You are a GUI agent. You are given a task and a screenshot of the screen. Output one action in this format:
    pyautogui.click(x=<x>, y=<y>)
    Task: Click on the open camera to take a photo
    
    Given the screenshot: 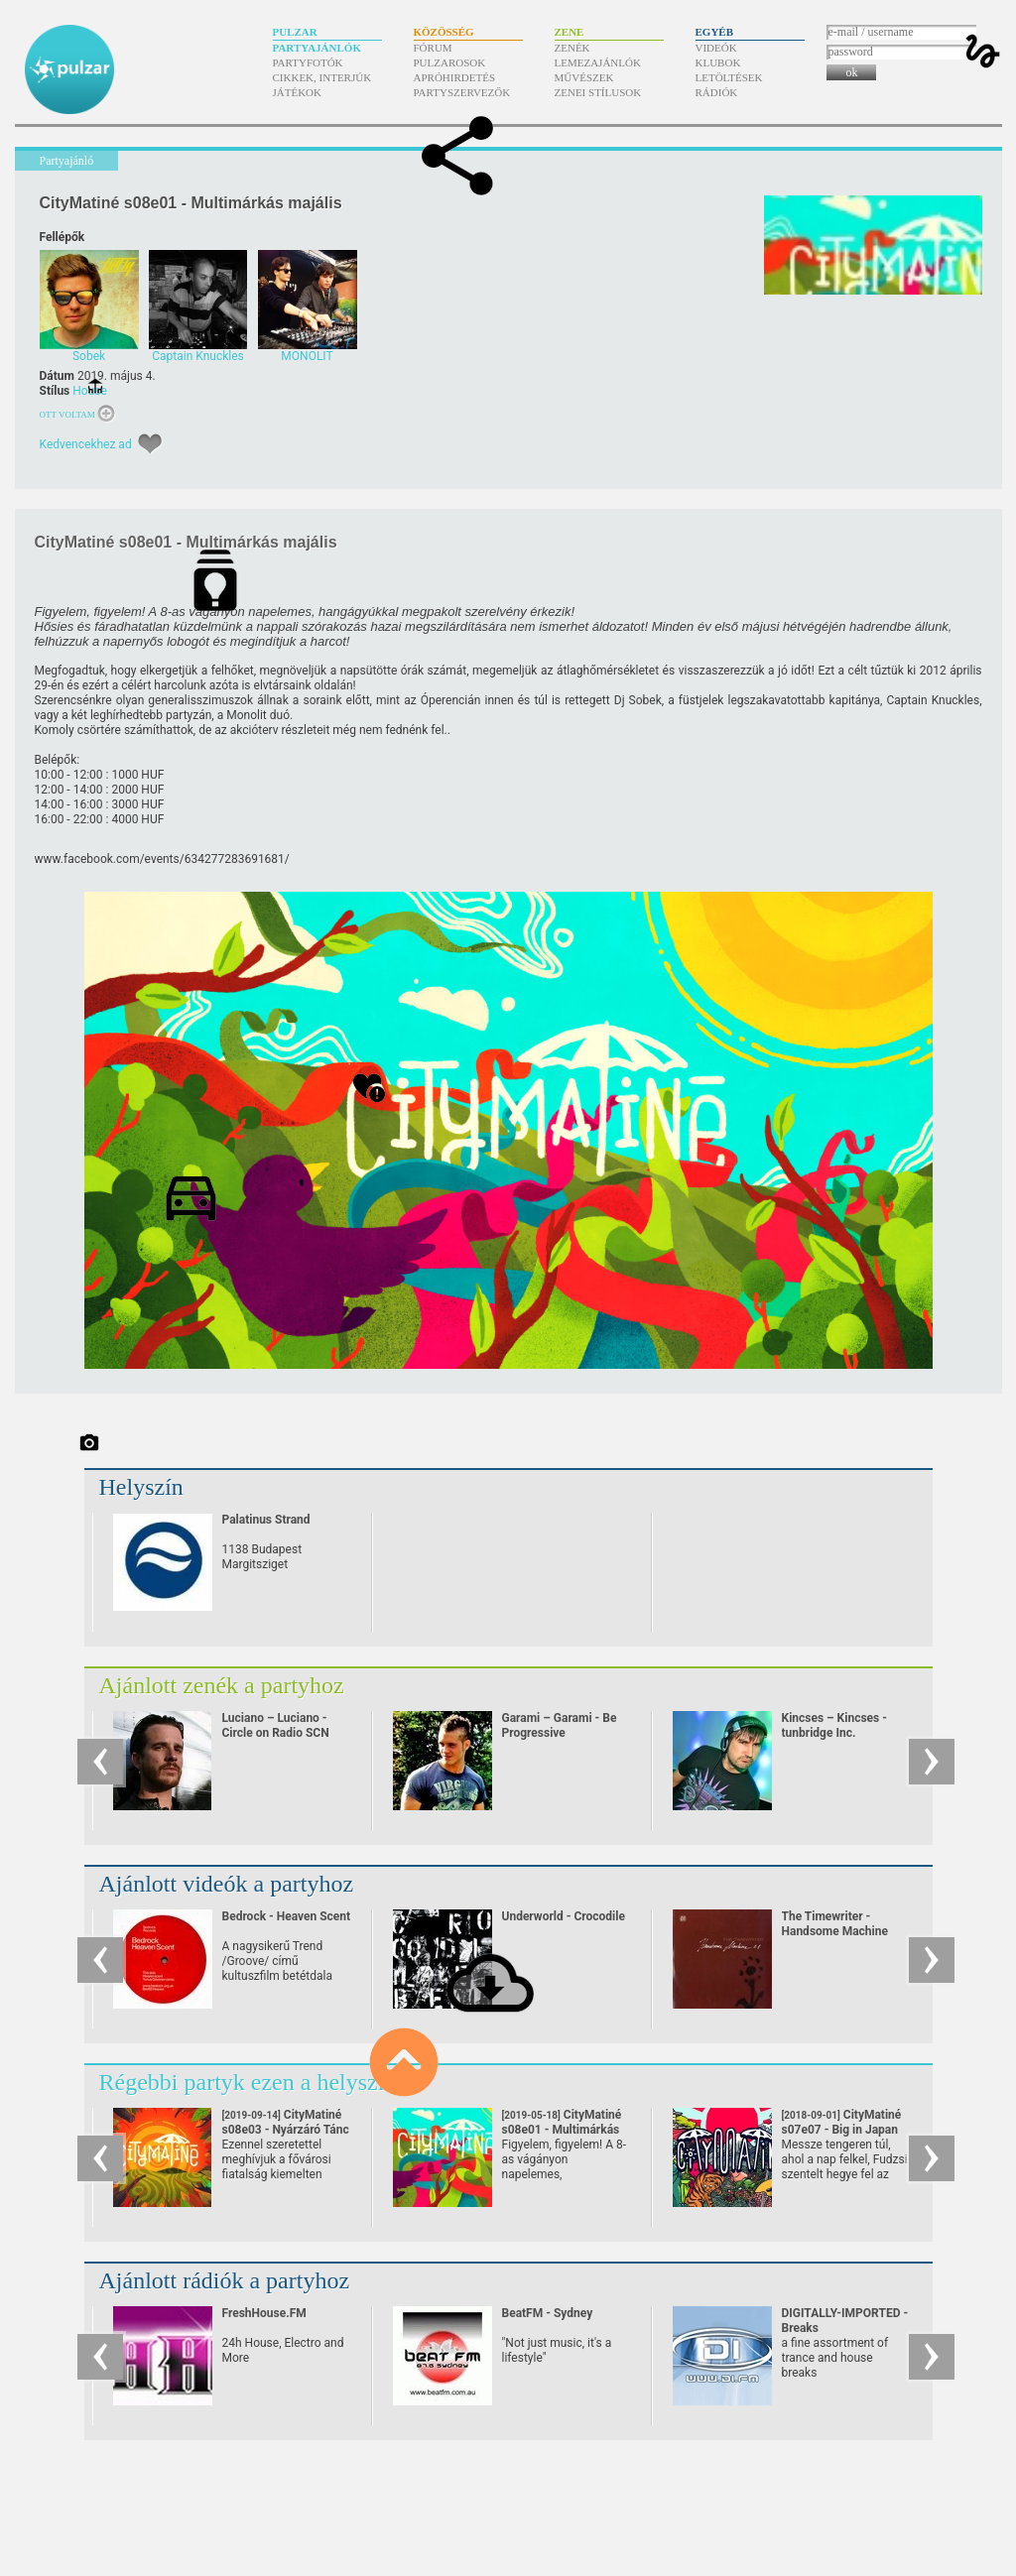 What is the action you would take?
    pyautogui.click(x=89, y=1443)
    